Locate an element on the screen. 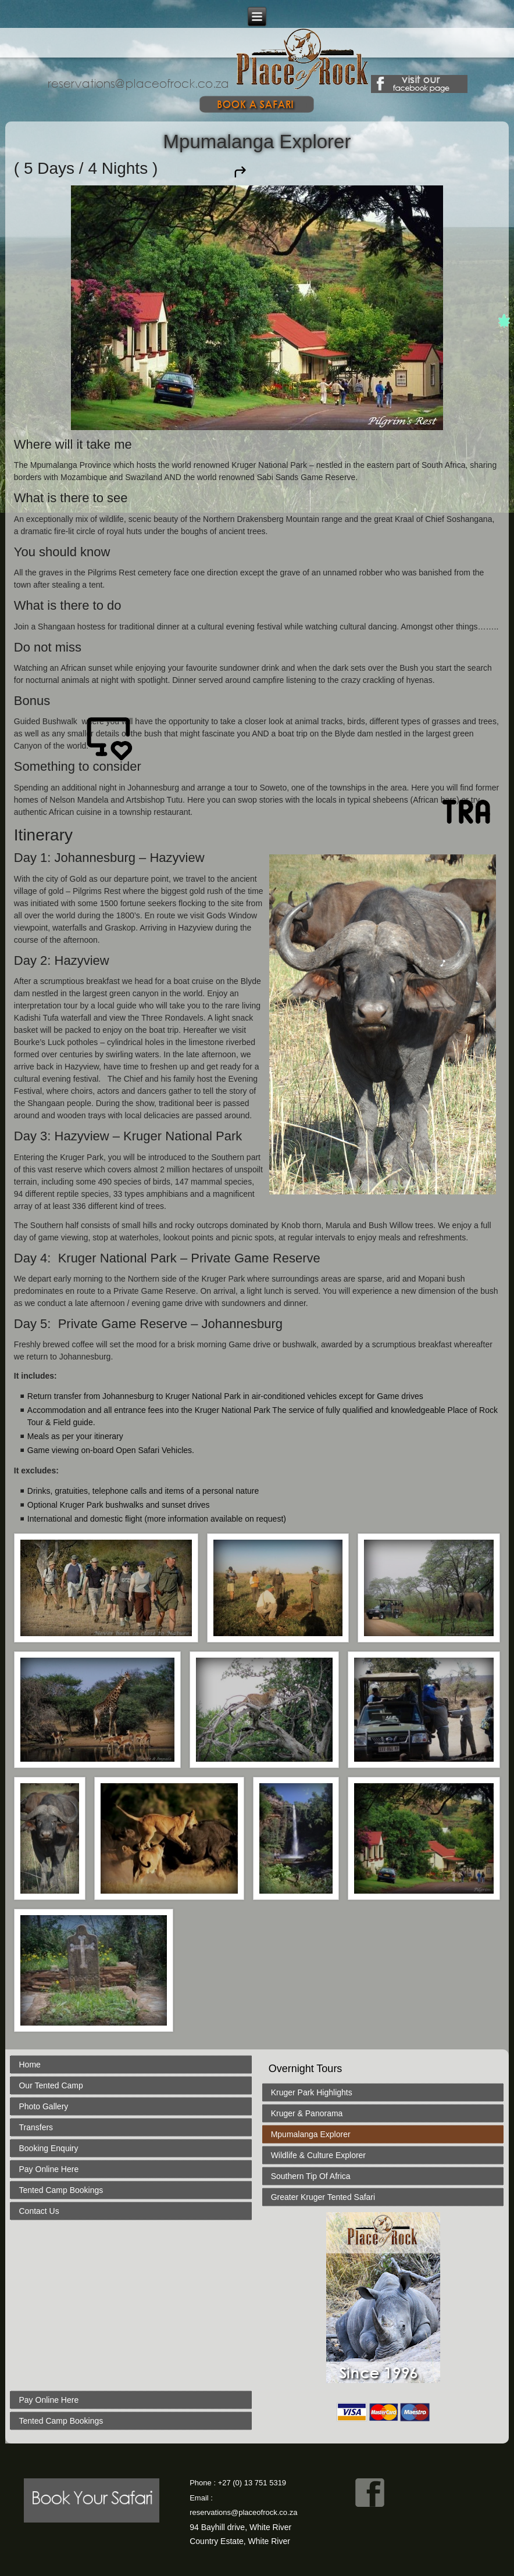  add device to favorites is located at coordinates (108, 736).